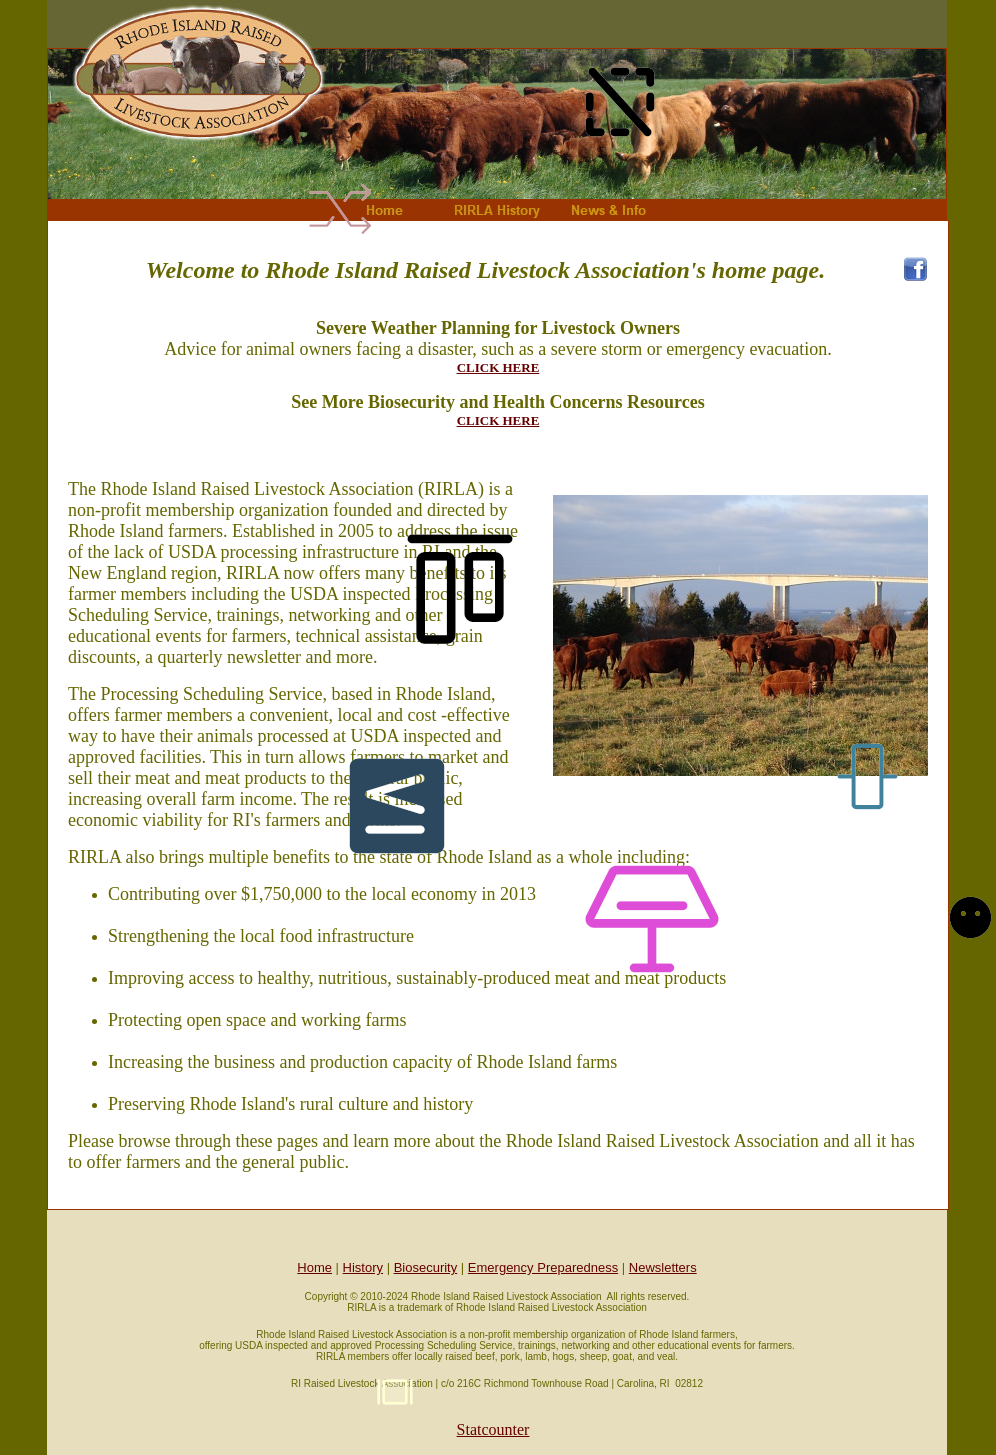 This screenshot has height=1455, width=996. I want to click on a neutral or blank emoji reaction, so click(970, 917).